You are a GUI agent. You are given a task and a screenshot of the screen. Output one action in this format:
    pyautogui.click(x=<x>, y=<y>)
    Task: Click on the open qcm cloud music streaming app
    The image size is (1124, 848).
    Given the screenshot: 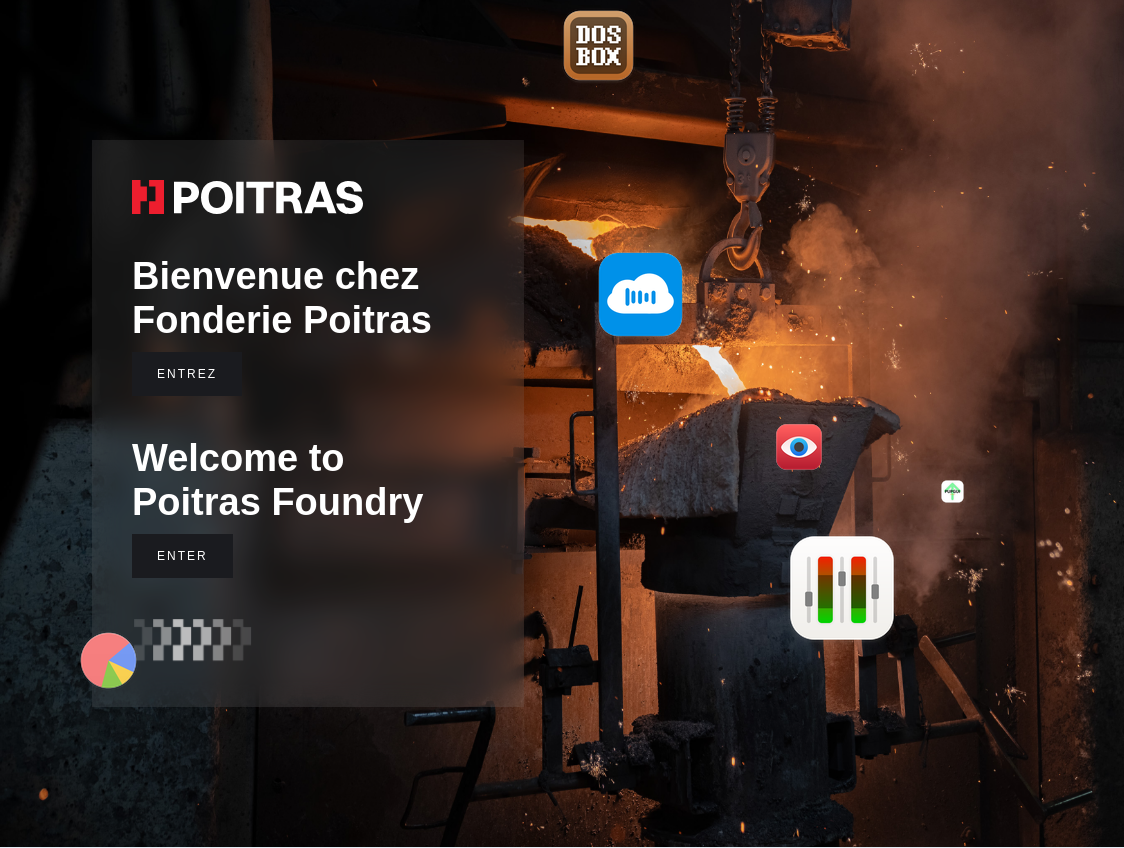 What is the action you would take?
    pyautogui.click(x=640, y=294)
    